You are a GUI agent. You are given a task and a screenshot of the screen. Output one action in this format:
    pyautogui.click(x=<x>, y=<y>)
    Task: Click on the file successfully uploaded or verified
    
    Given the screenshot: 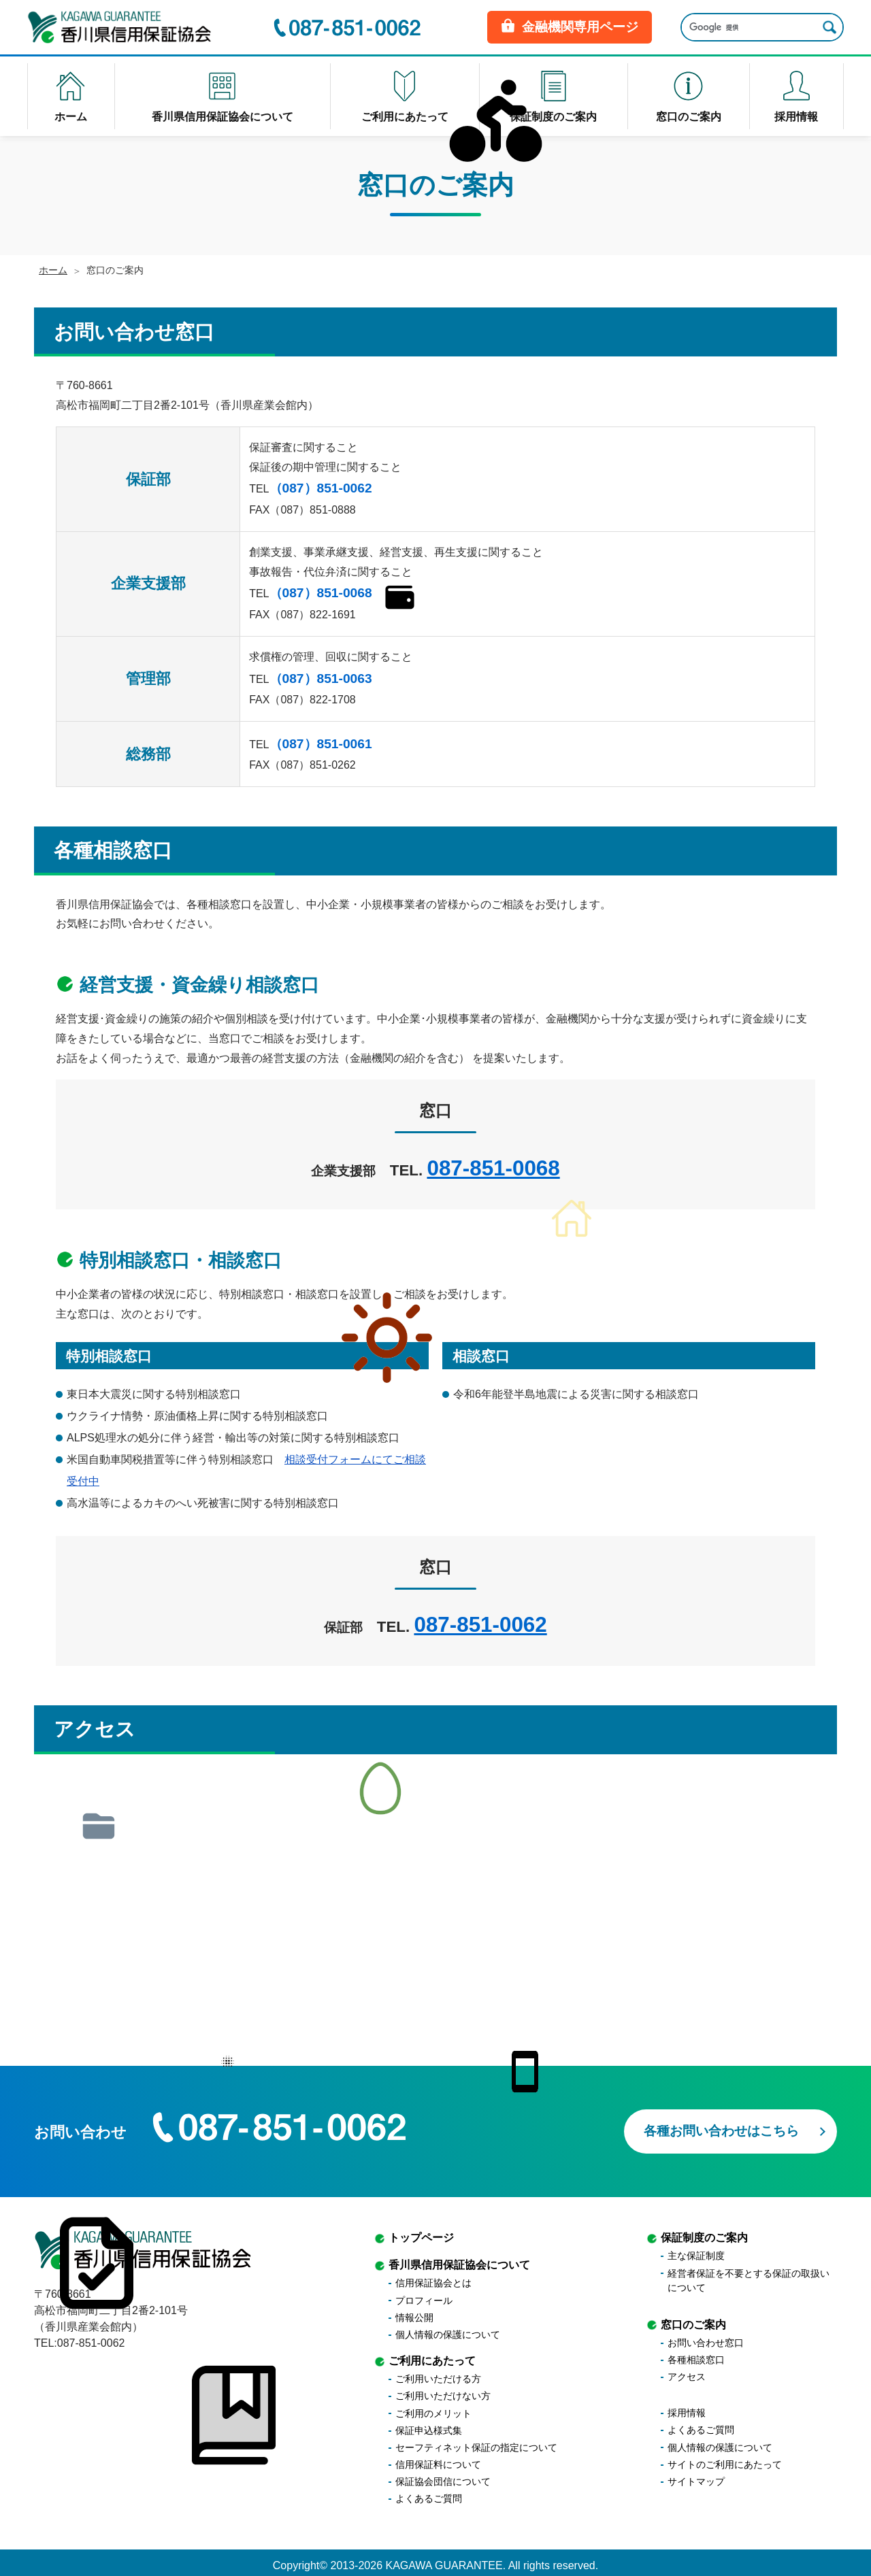 What is the action you would take?
    pyautogui.click(x=97, y=2263)
    